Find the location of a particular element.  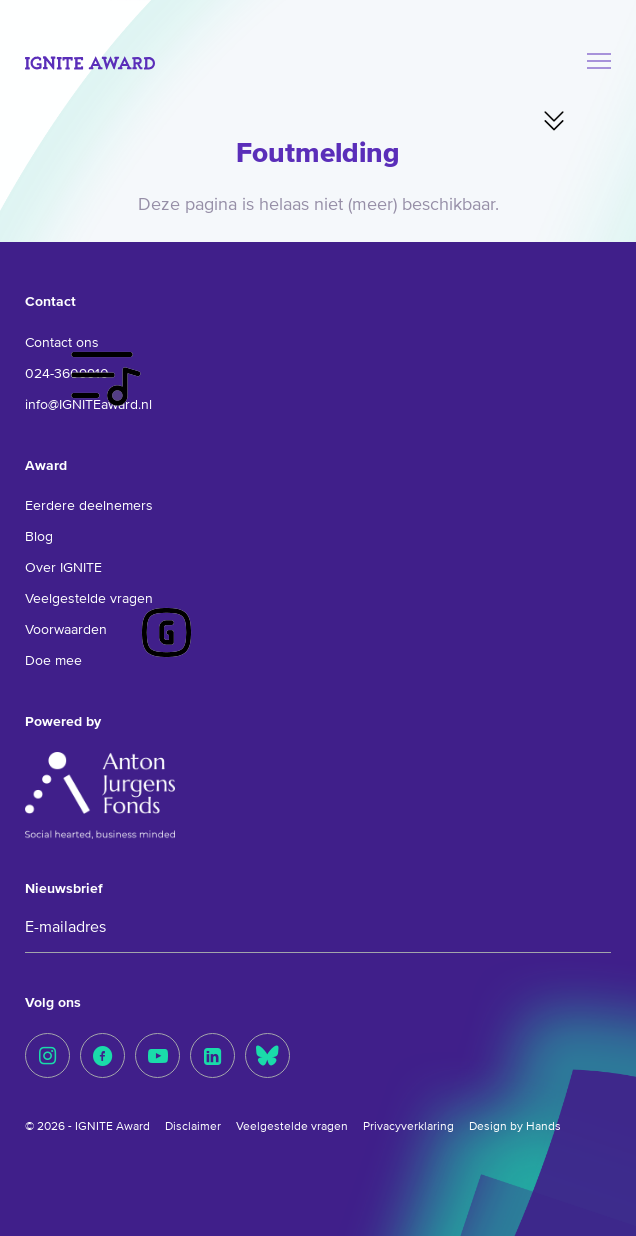

expand content or show more items is located at coordinates (554, 120).